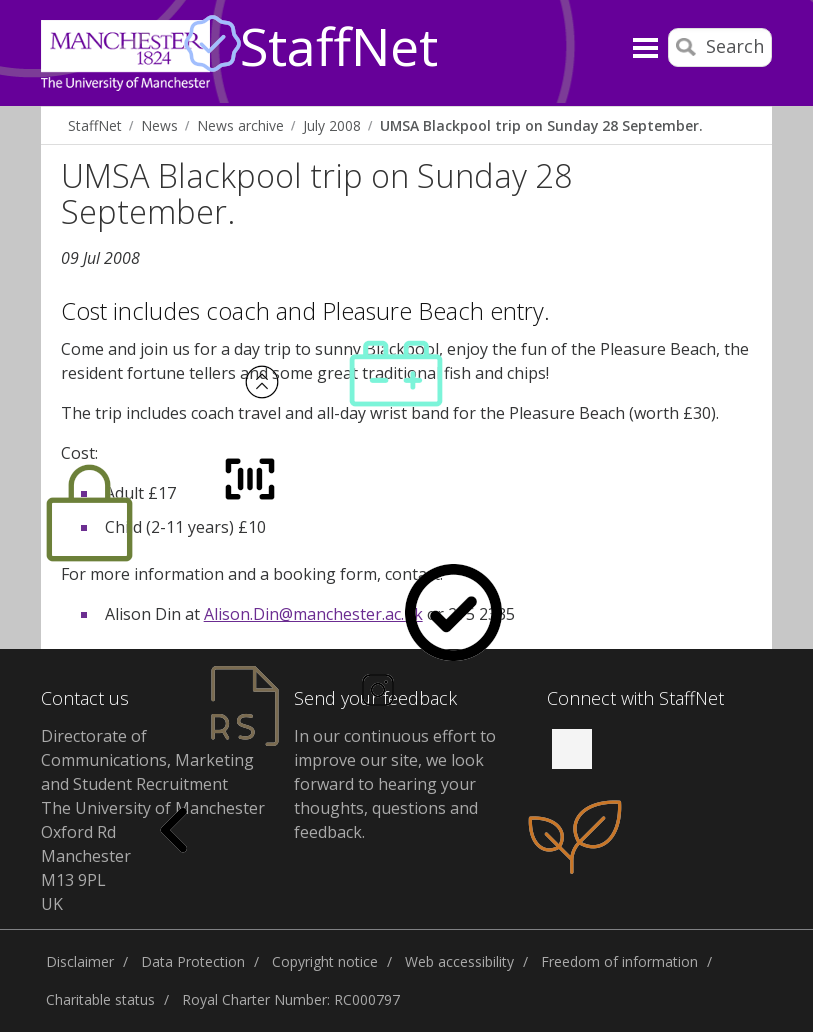  I want to click on confirms a successful action or completion, so click(453, 612).